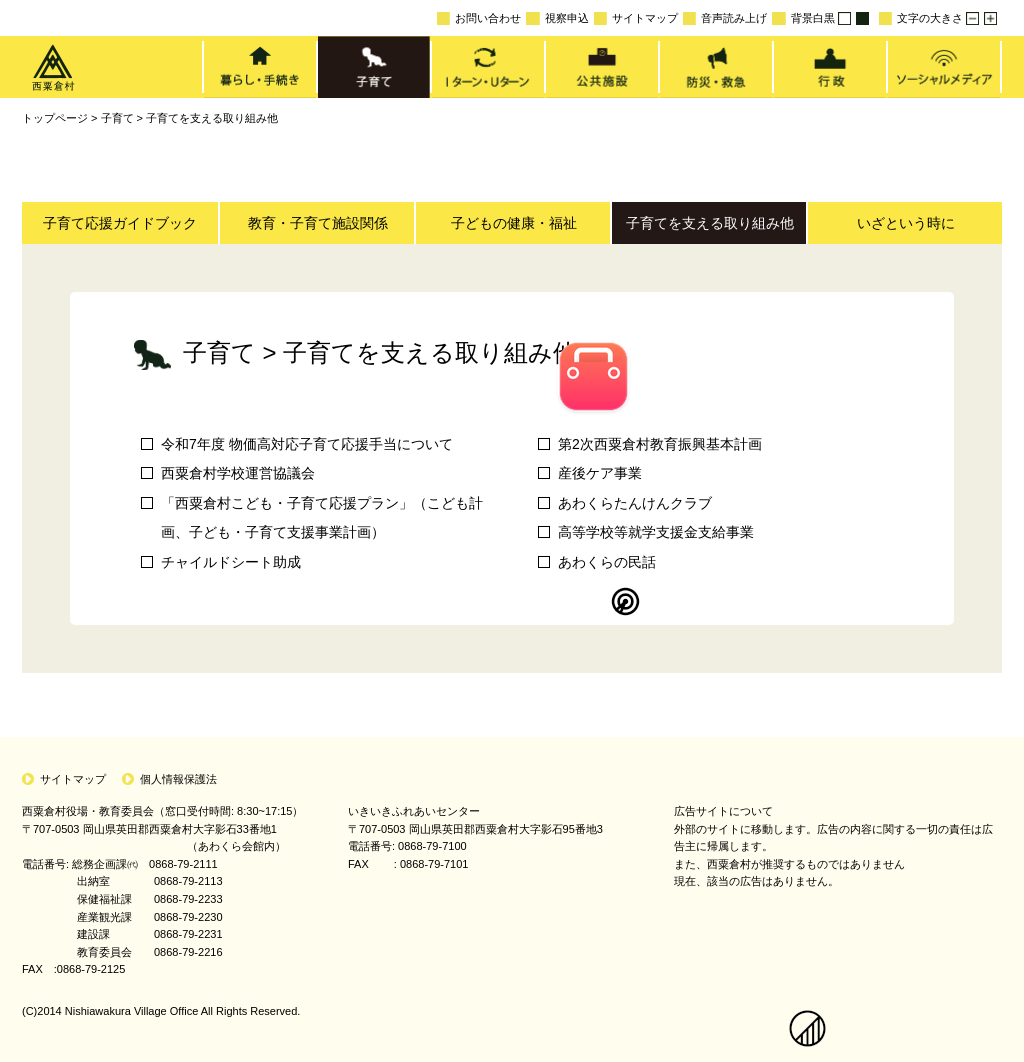  Describe the element at coordinates (593, 376) in the screenshot. I see `access system utilities and tools` at that location.